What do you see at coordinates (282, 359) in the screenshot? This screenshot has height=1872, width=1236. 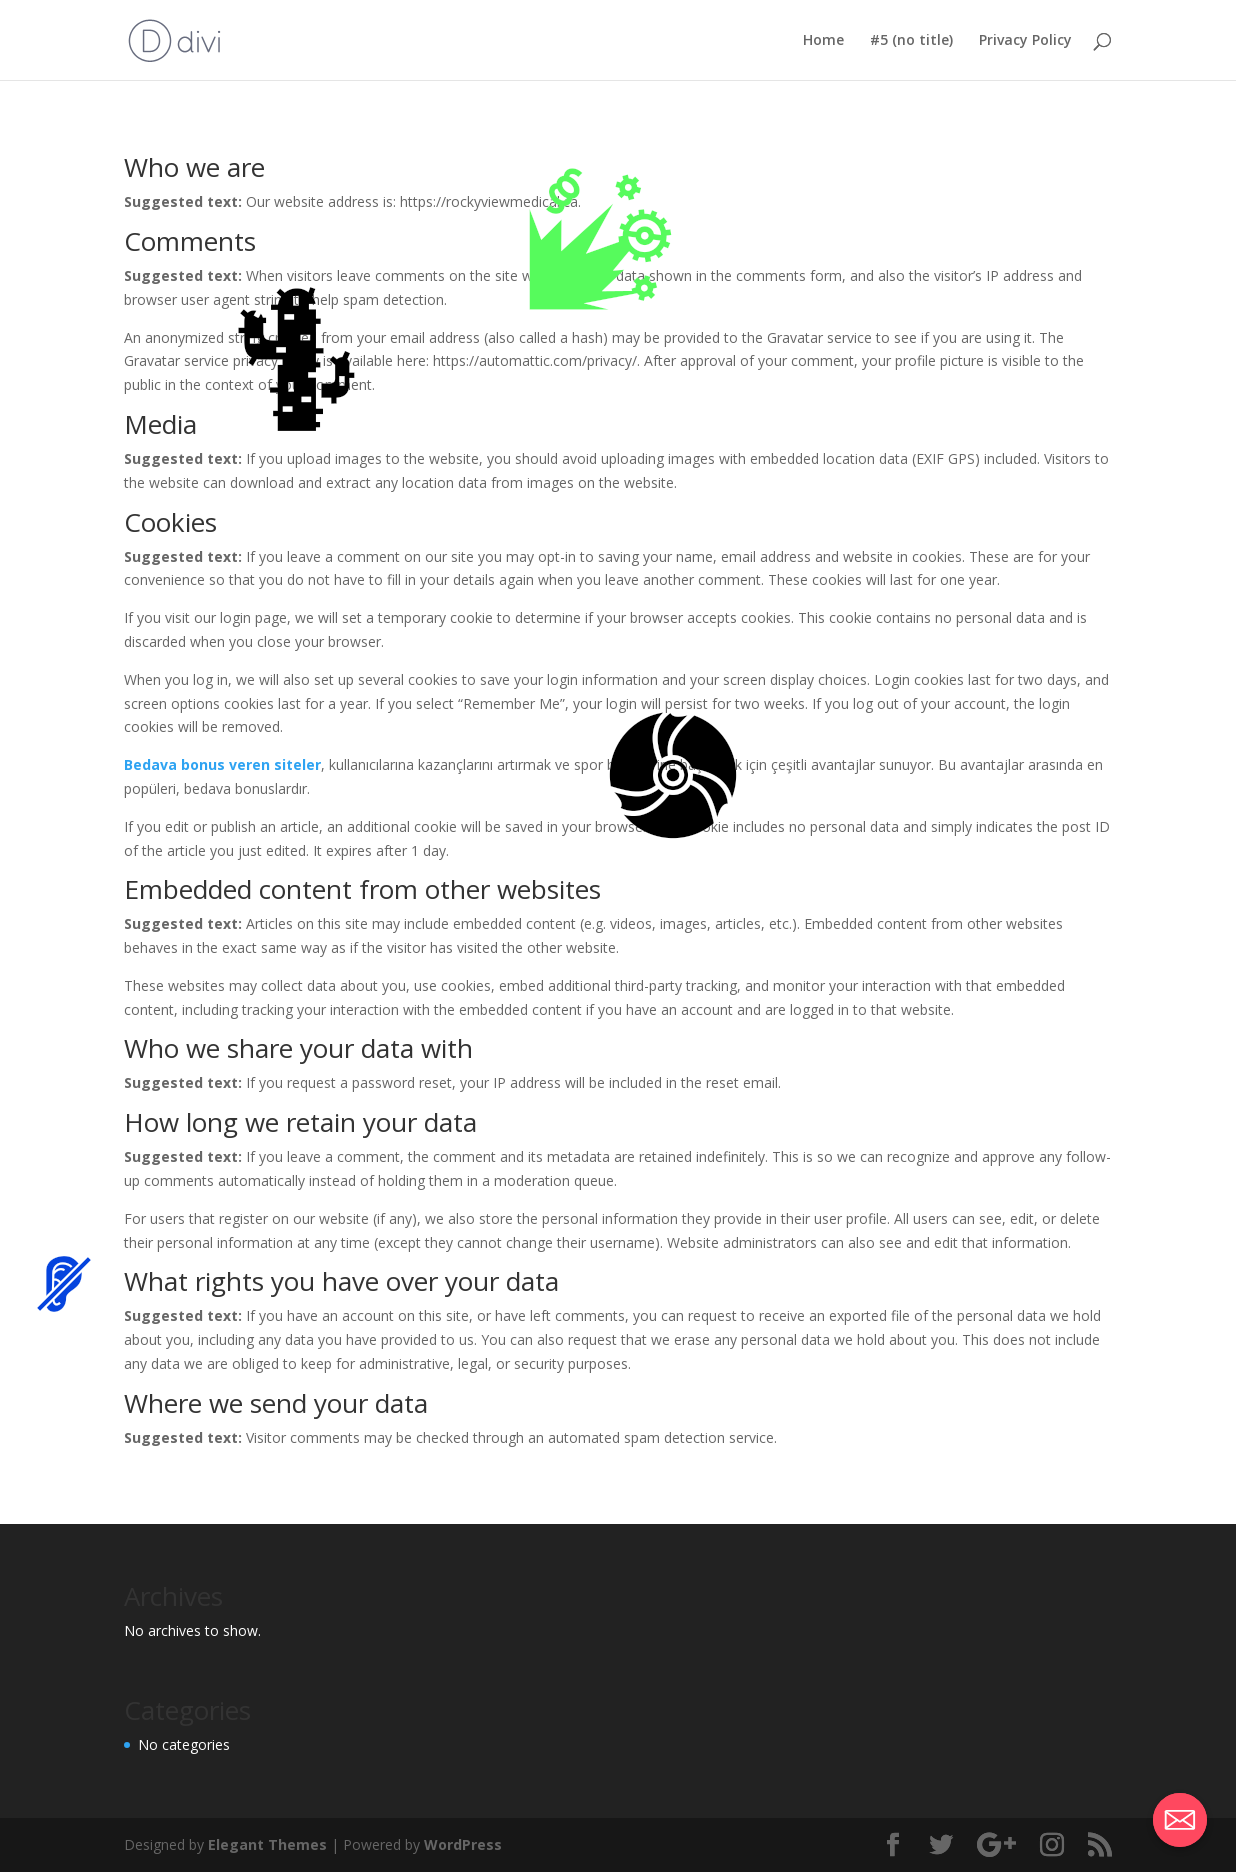 I see `desert or arid environment indicator` at bounding box center [282, 359].